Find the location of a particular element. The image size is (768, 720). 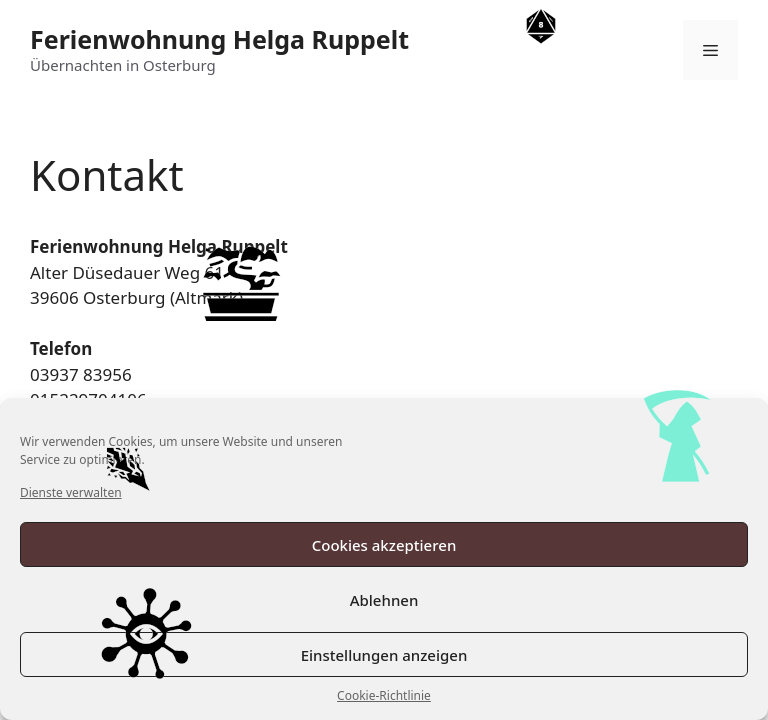

indicates death or game over state is located at coordinates (679, 436).